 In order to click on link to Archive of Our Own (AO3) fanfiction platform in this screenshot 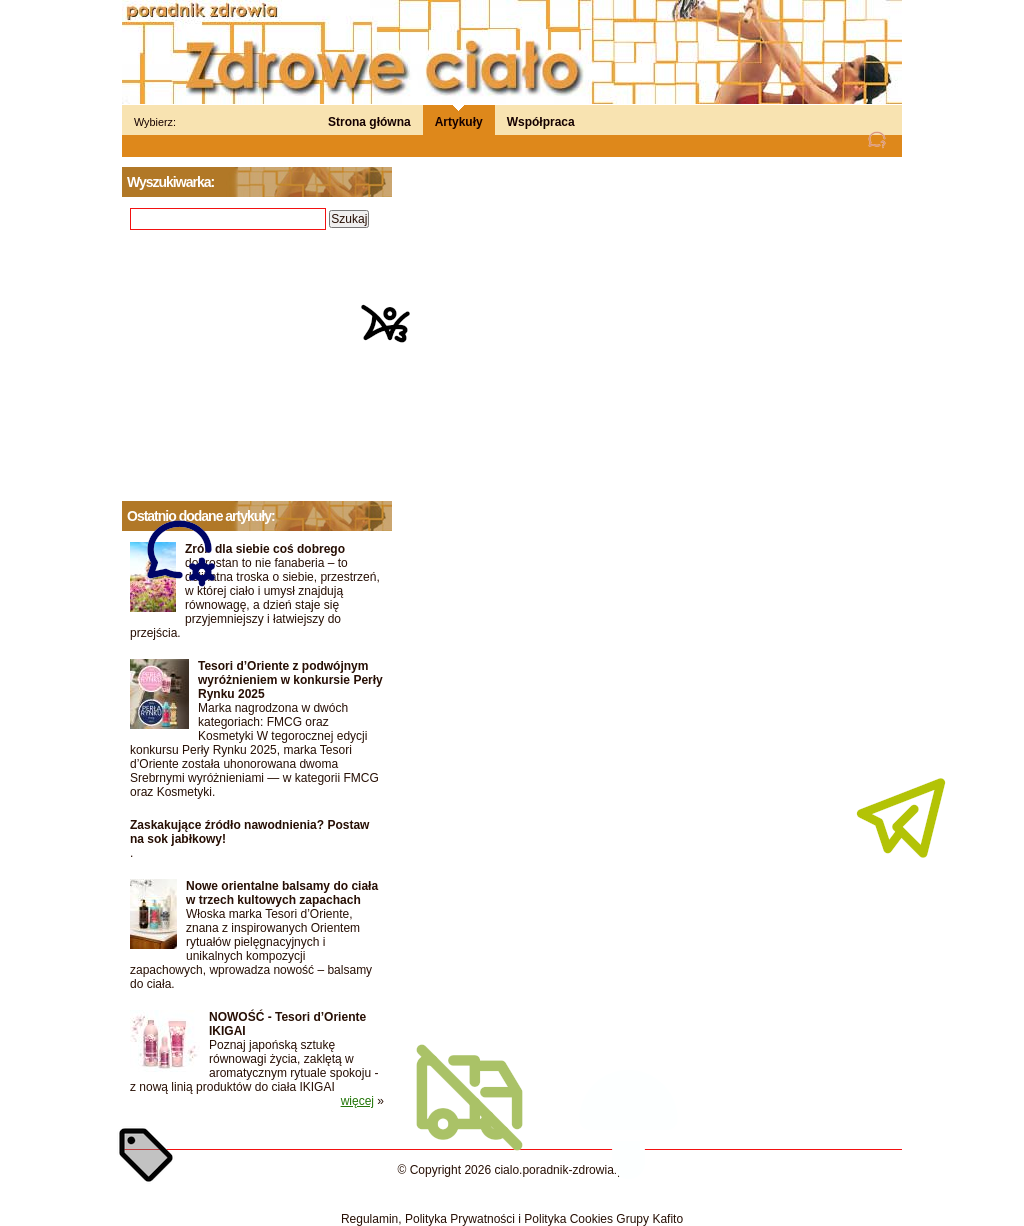, I will do `click(385, 322)`.